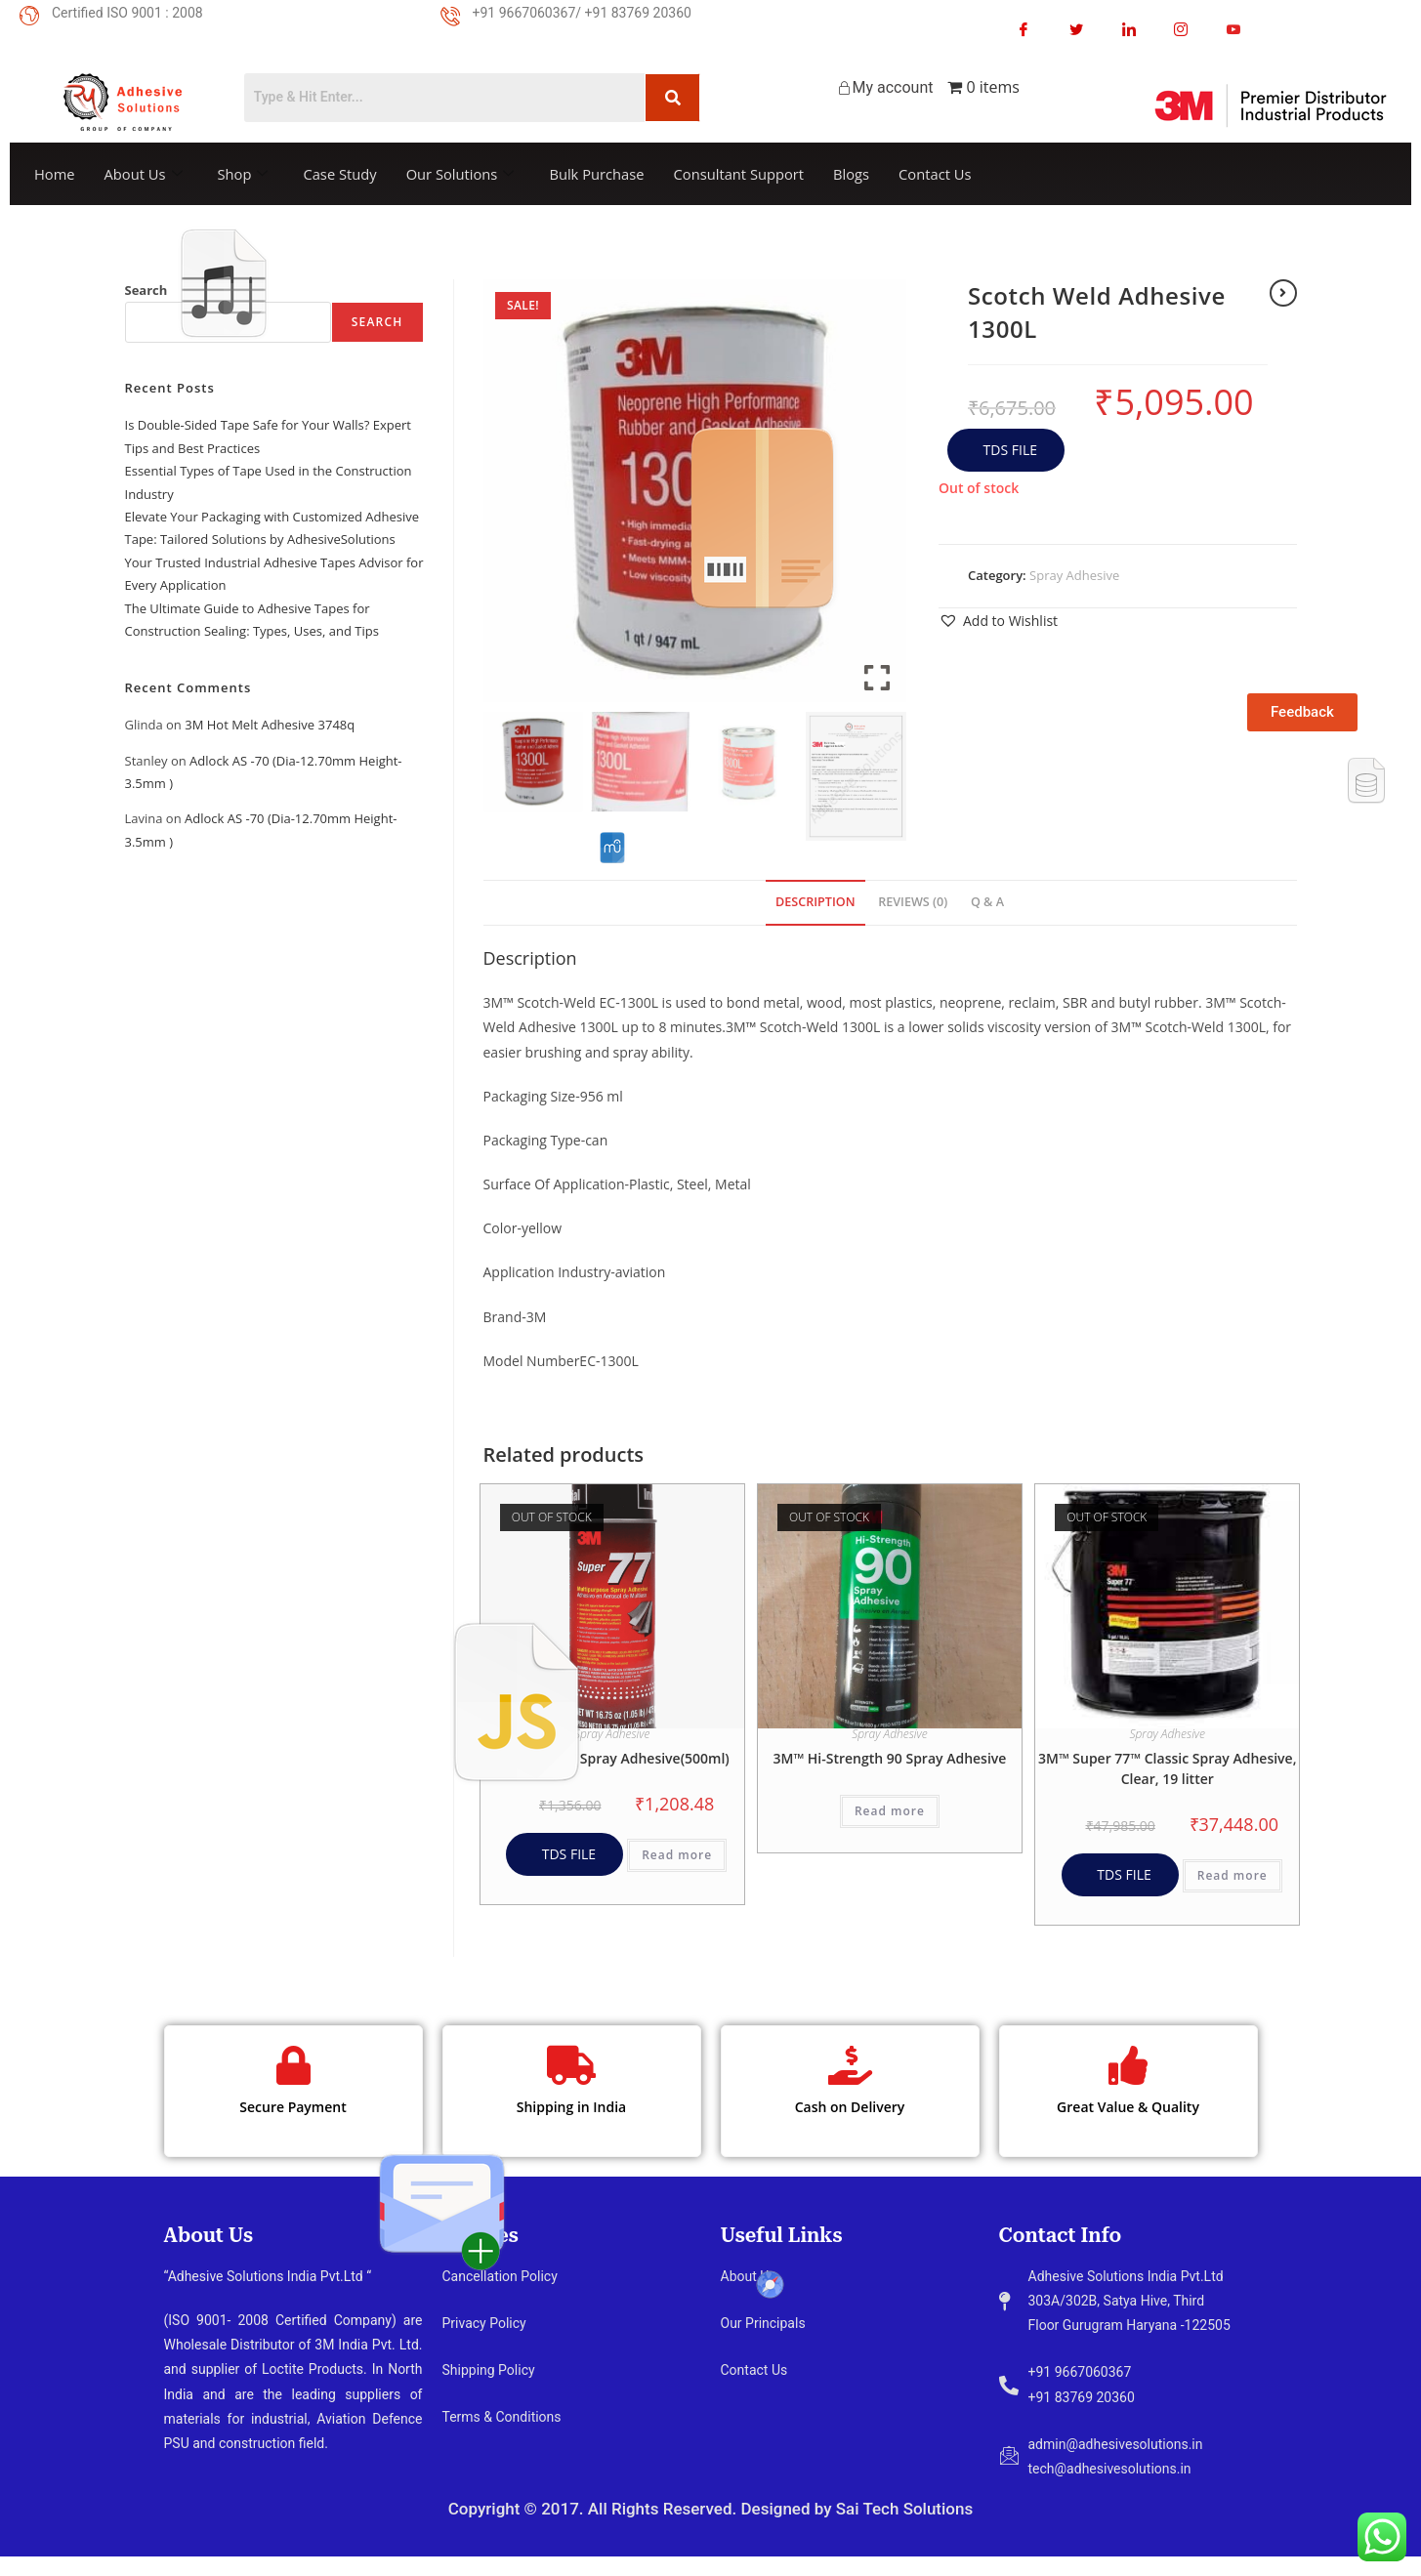  Describe the element at coordinates (441, 2203) in the screenshot. I see `compose a new email` at that location.